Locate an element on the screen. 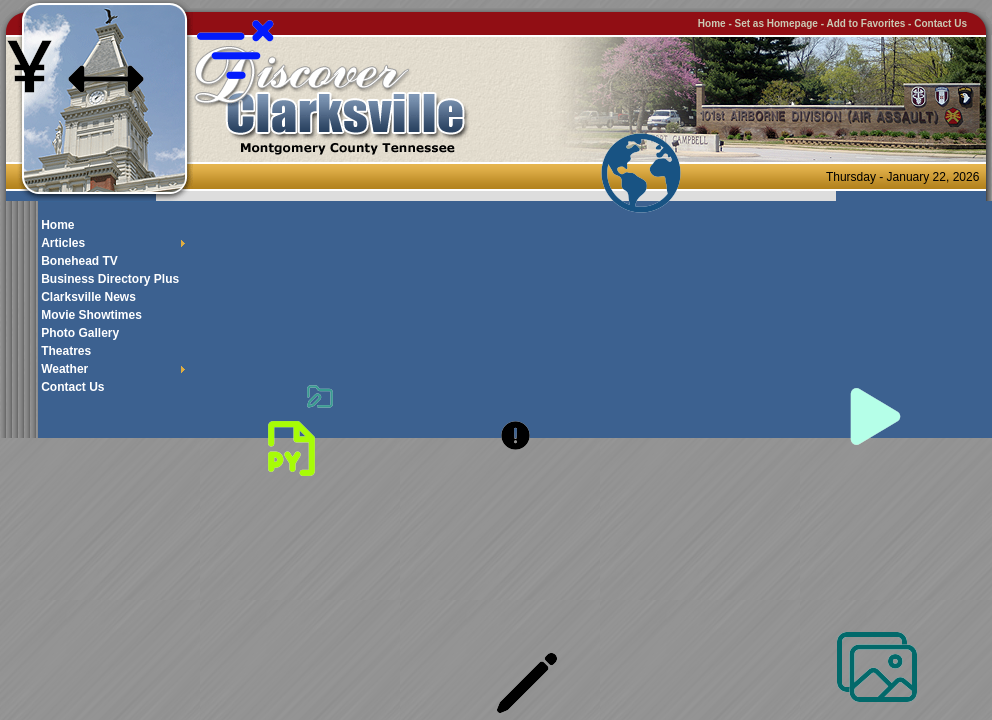 The image size is (992, 720). rename or edit a folder is located at coordinates (320, 397).